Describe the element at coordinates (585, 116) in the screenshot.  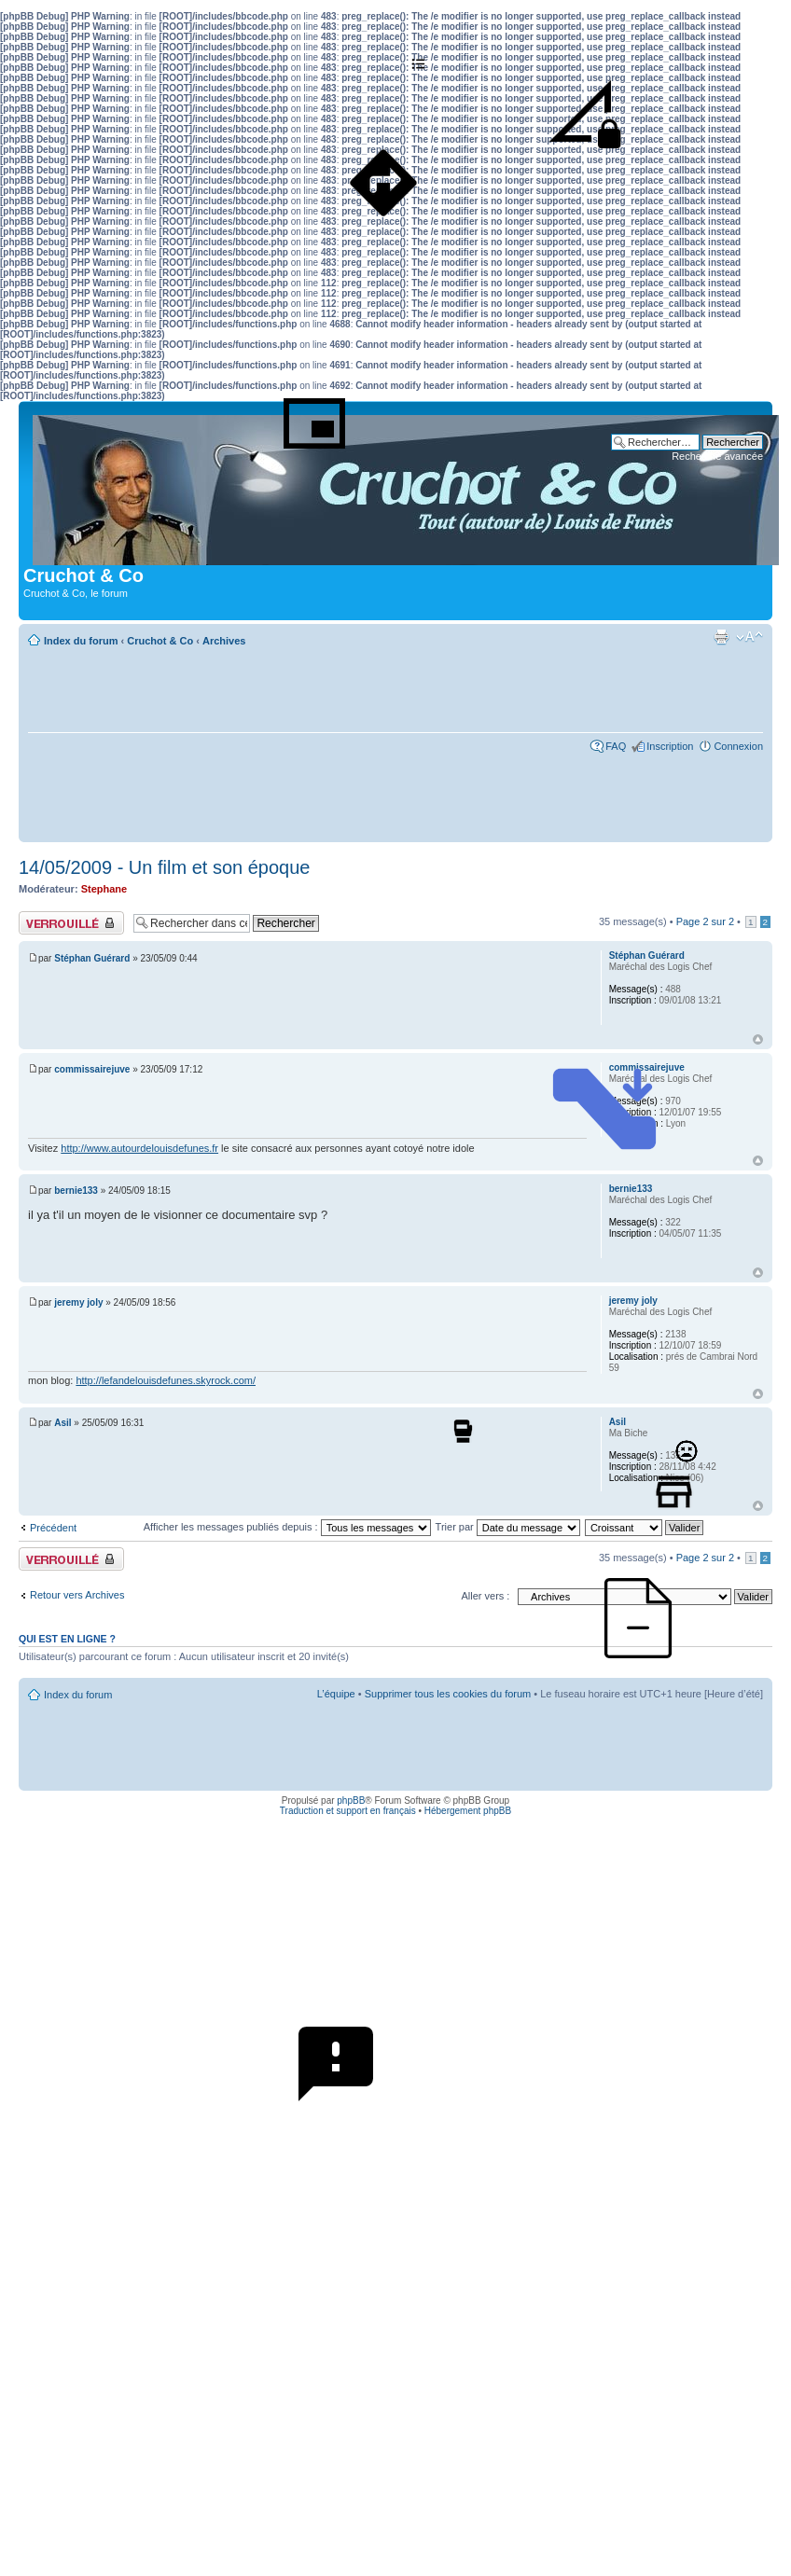
I see `network connection is secured or encrypted` at that location.